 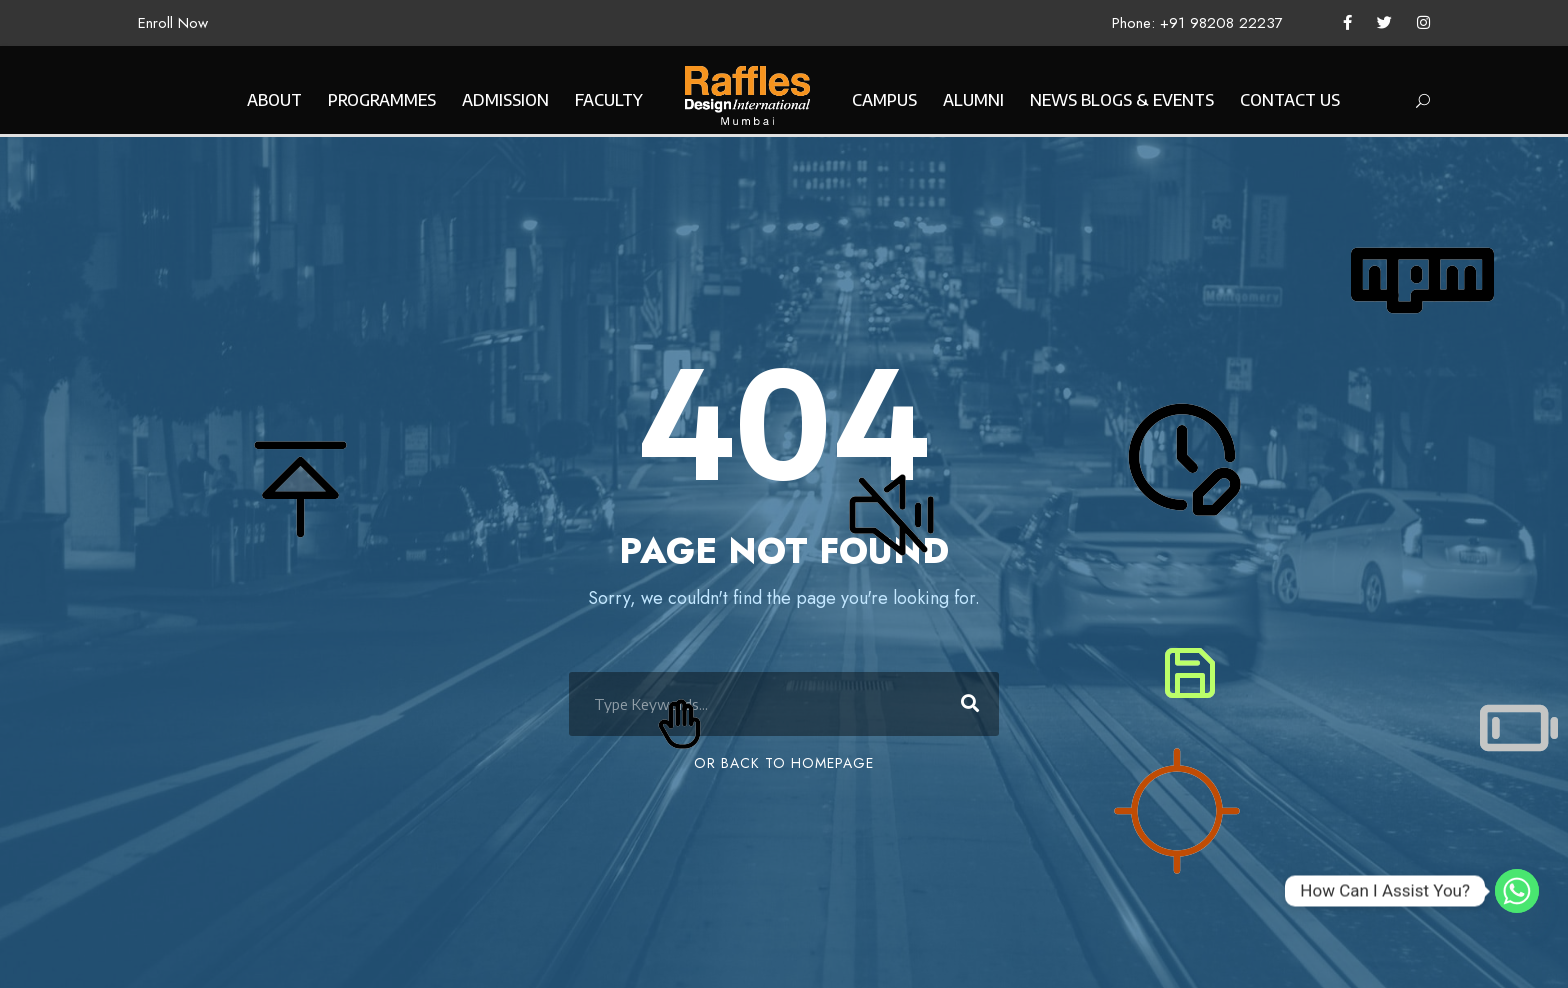 I want to click on edit a scheduled time or event, so click(x=1182, y=457).